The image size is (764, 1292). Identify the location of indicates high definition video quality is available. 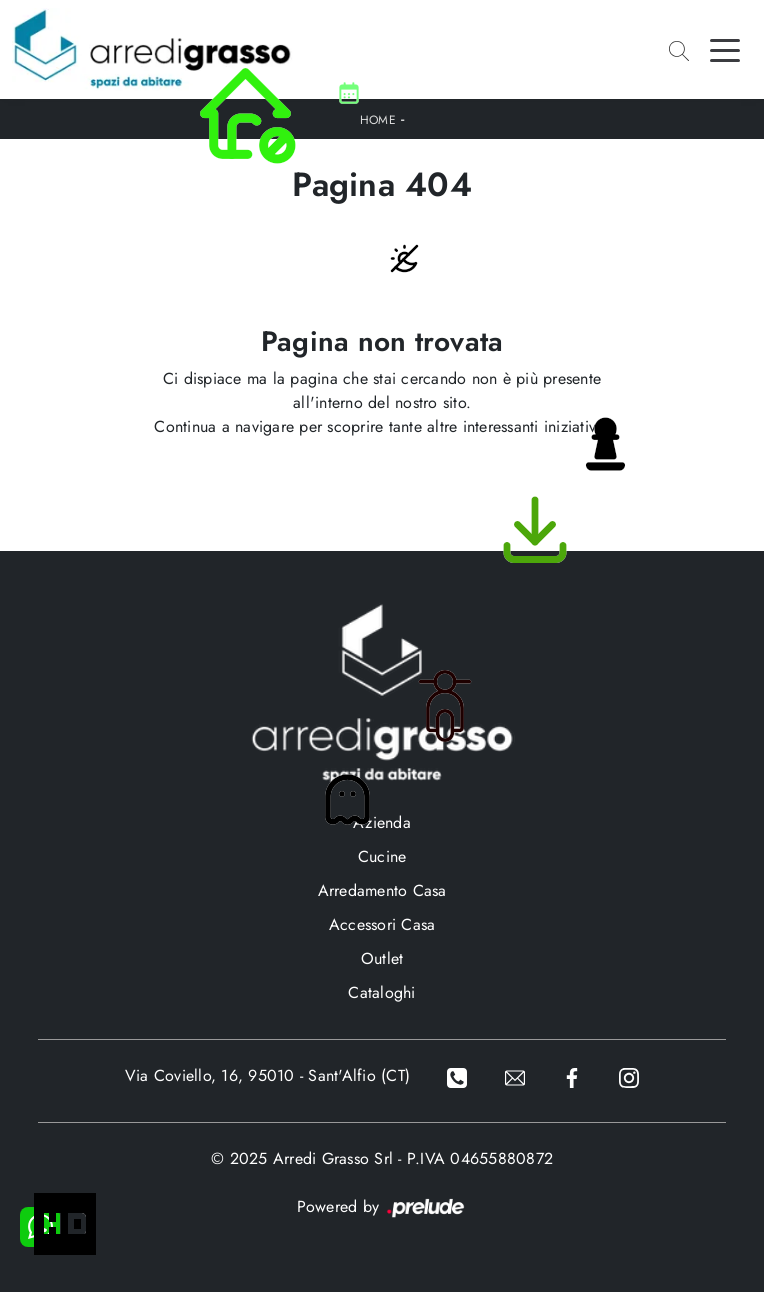
(65, 1224).